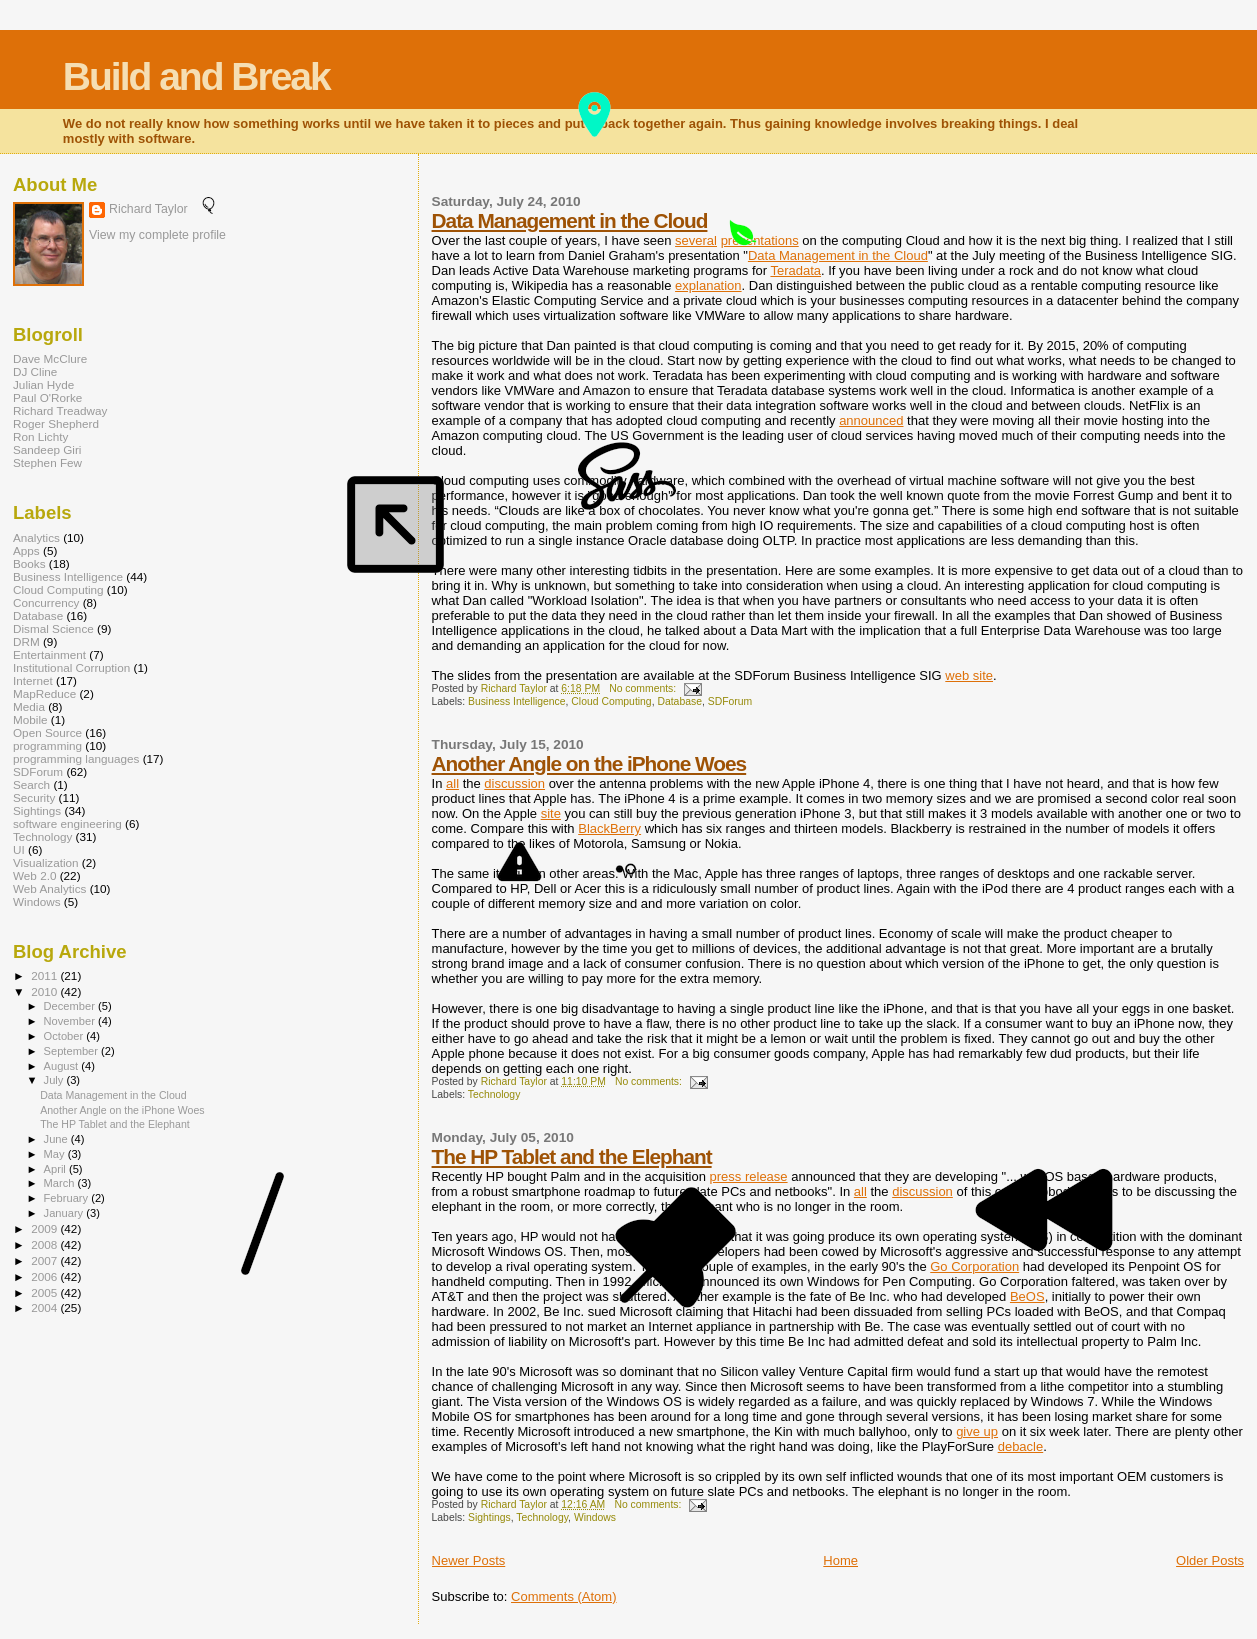 The image size is (1257, 1639). I want to click on view current location on map, so click(594, 114).